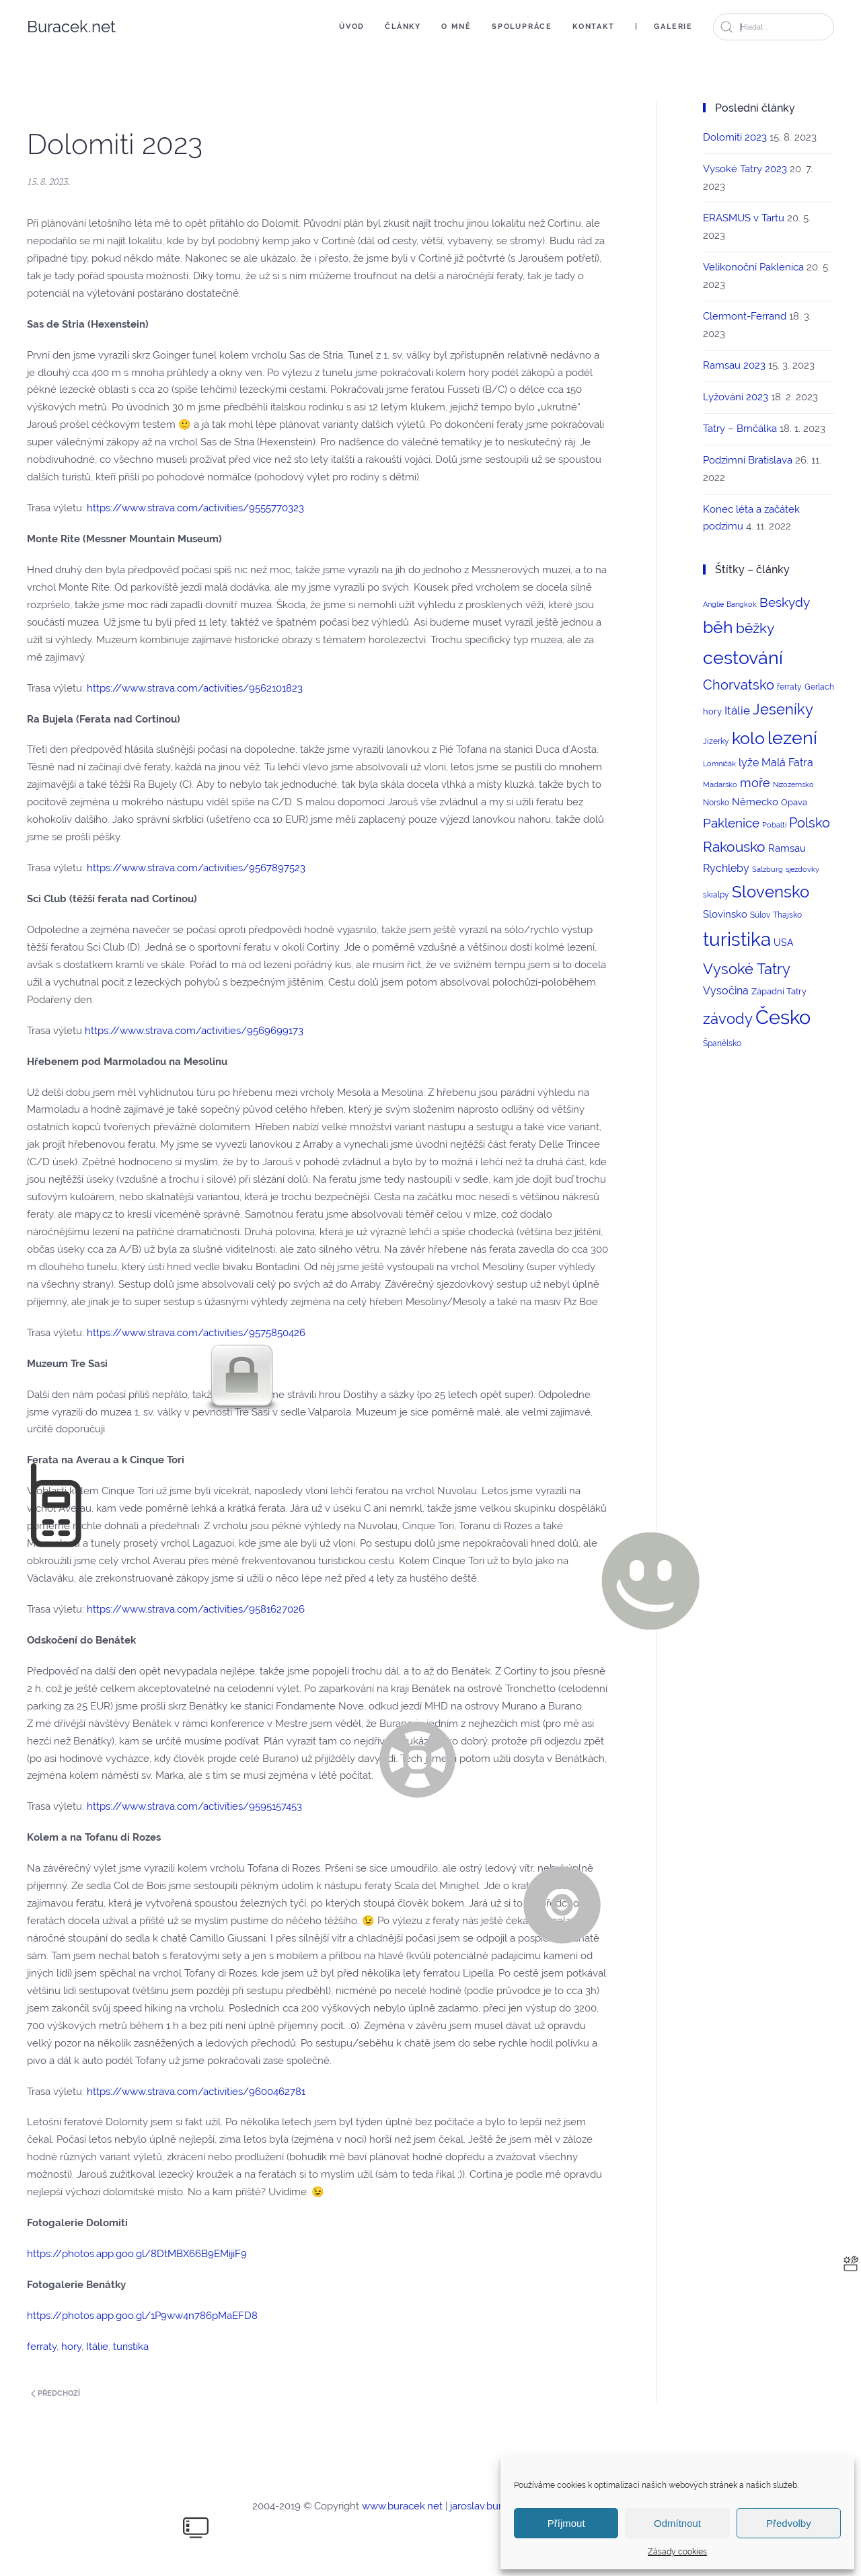 The width and height of the screenshot is (861, 2576). I want to click on access additional system preferences, so click(850, 2263).